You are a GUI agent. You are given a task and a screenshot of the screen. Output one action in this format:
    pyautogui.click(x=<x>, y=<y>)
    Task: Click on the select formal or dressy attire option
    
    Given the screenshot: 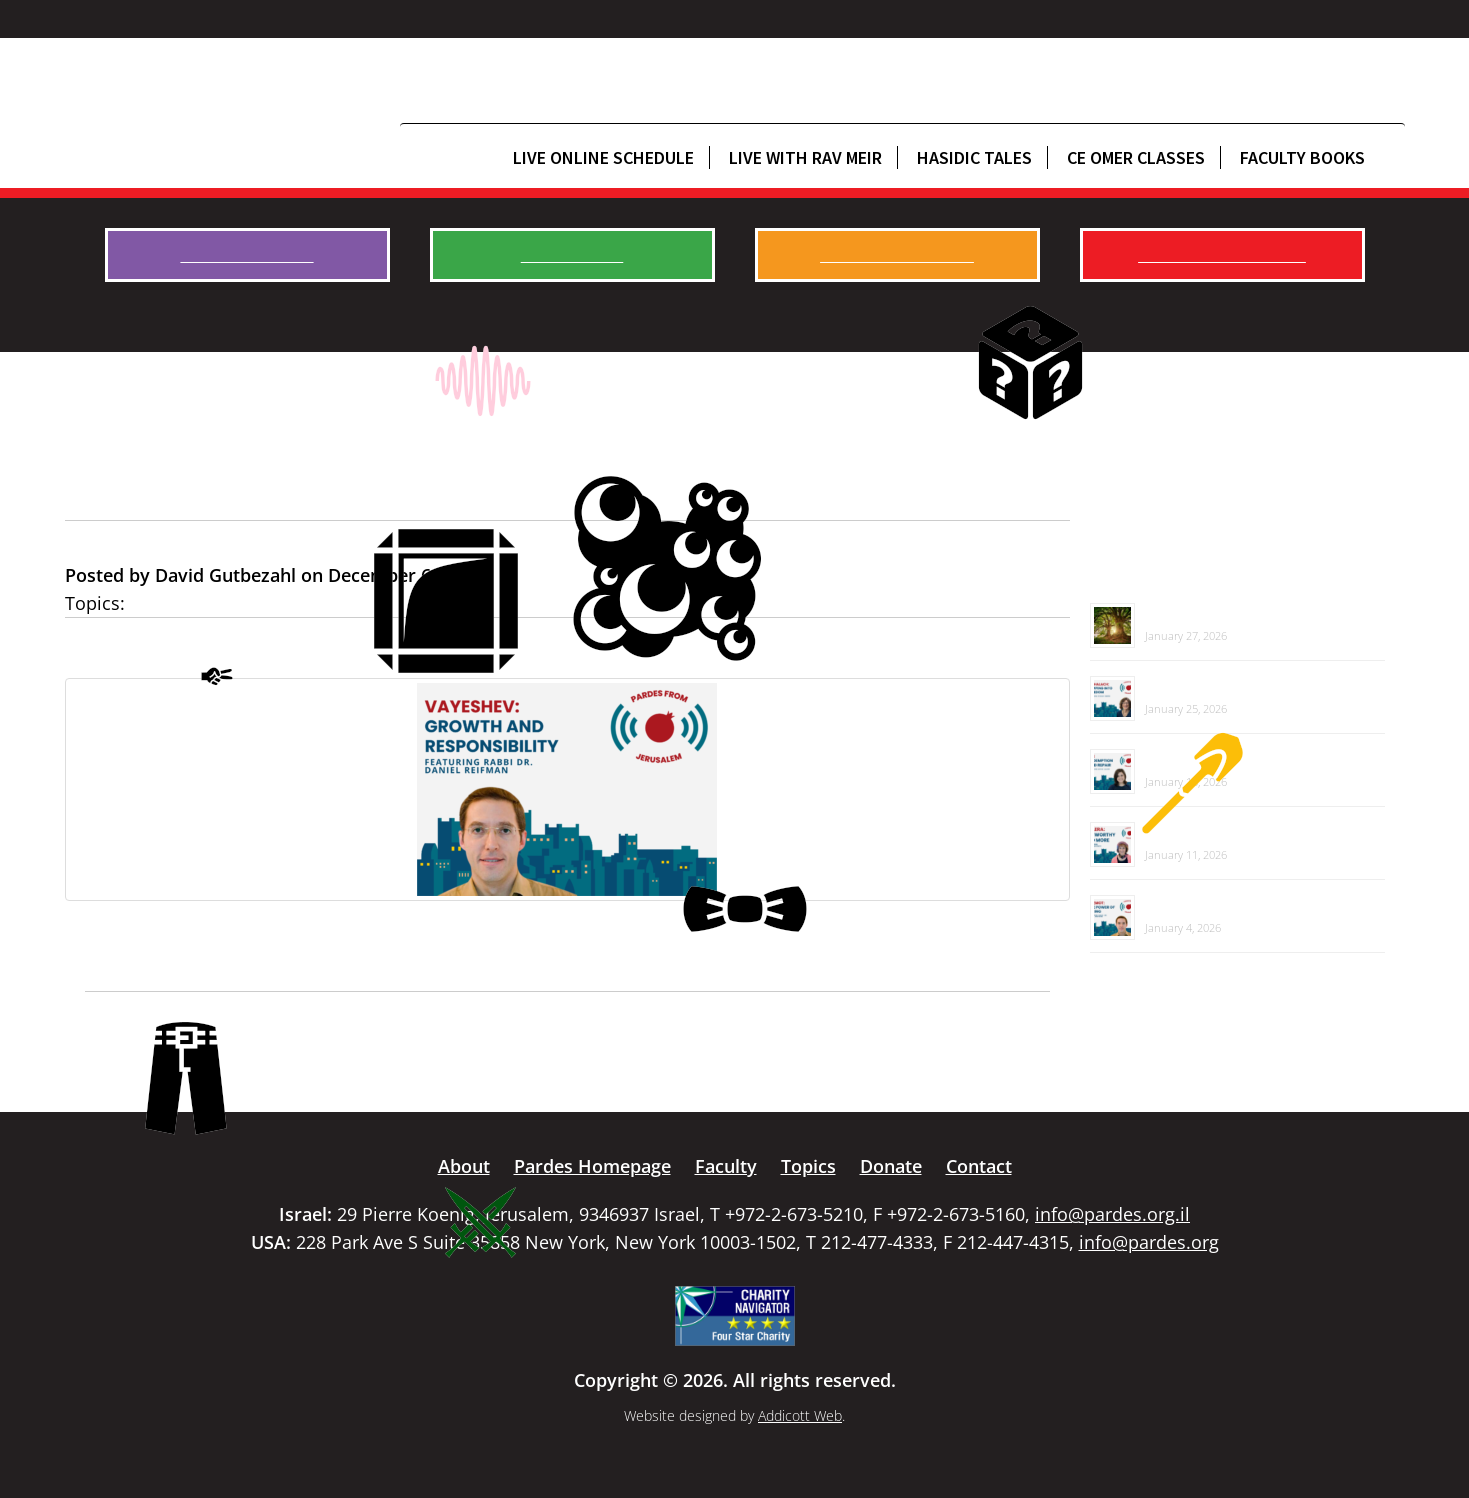 What is the action you would take?
    pyautogui.click(x=745, y=909)
    